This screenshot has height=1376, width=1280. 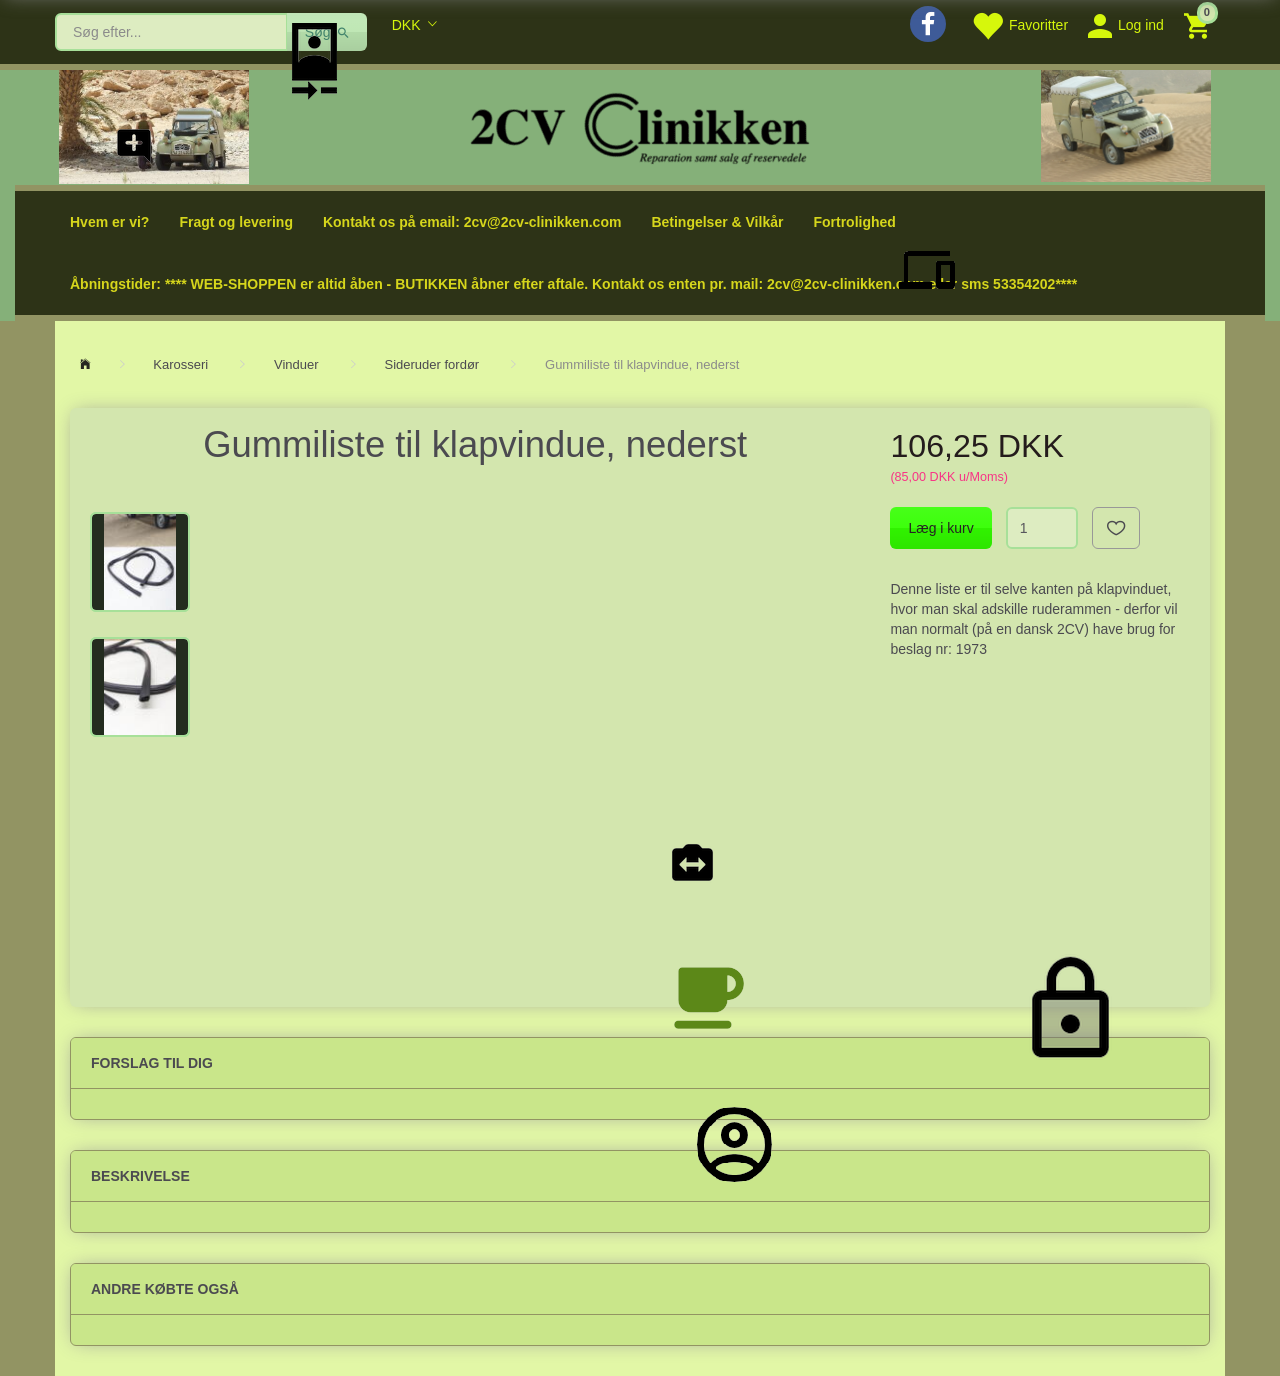 What do you see at coordinates (734, 1144) in the screenshot?
I see `access your profile or account settings` at bounding box center [734, 1144].